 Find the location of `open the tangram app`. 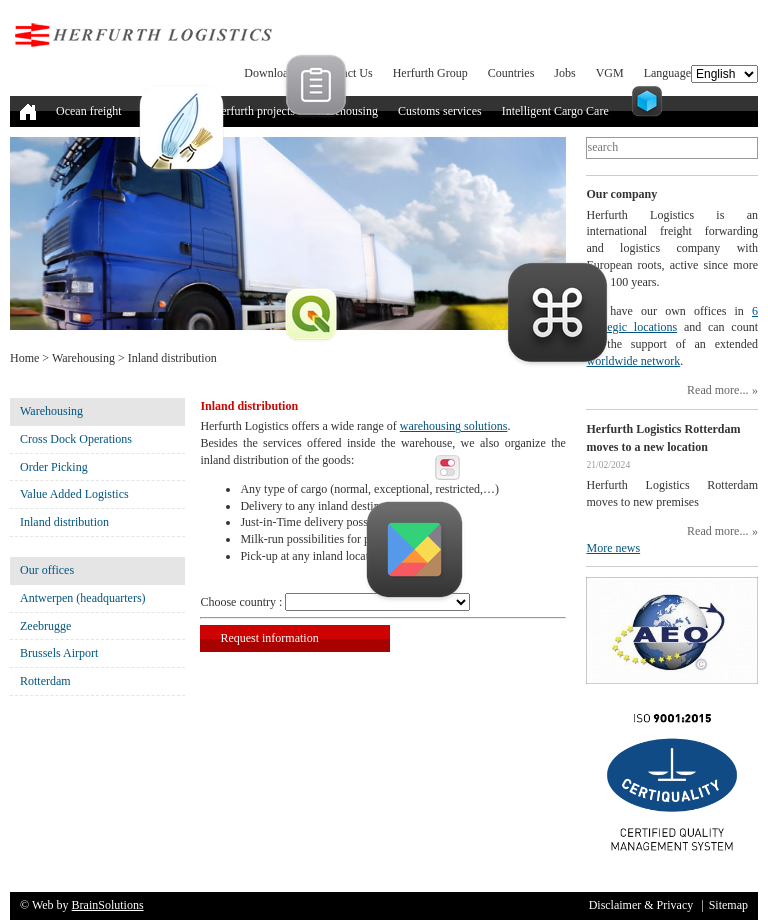

open the tangram app is located at coordinates (414, 549).